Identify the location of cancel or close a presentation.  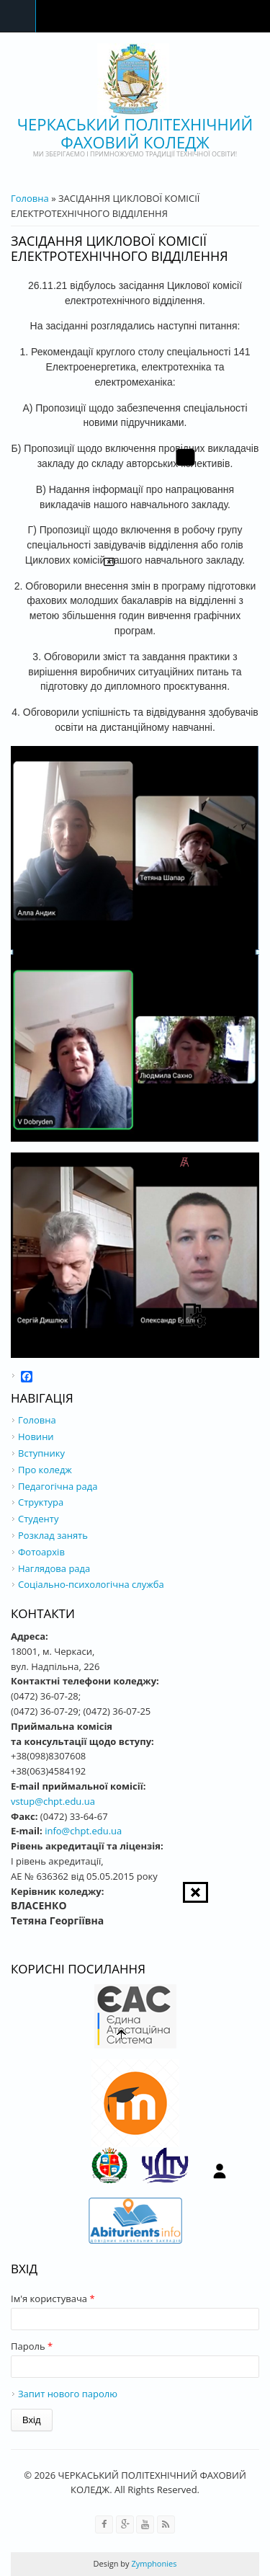
(195, 1892).